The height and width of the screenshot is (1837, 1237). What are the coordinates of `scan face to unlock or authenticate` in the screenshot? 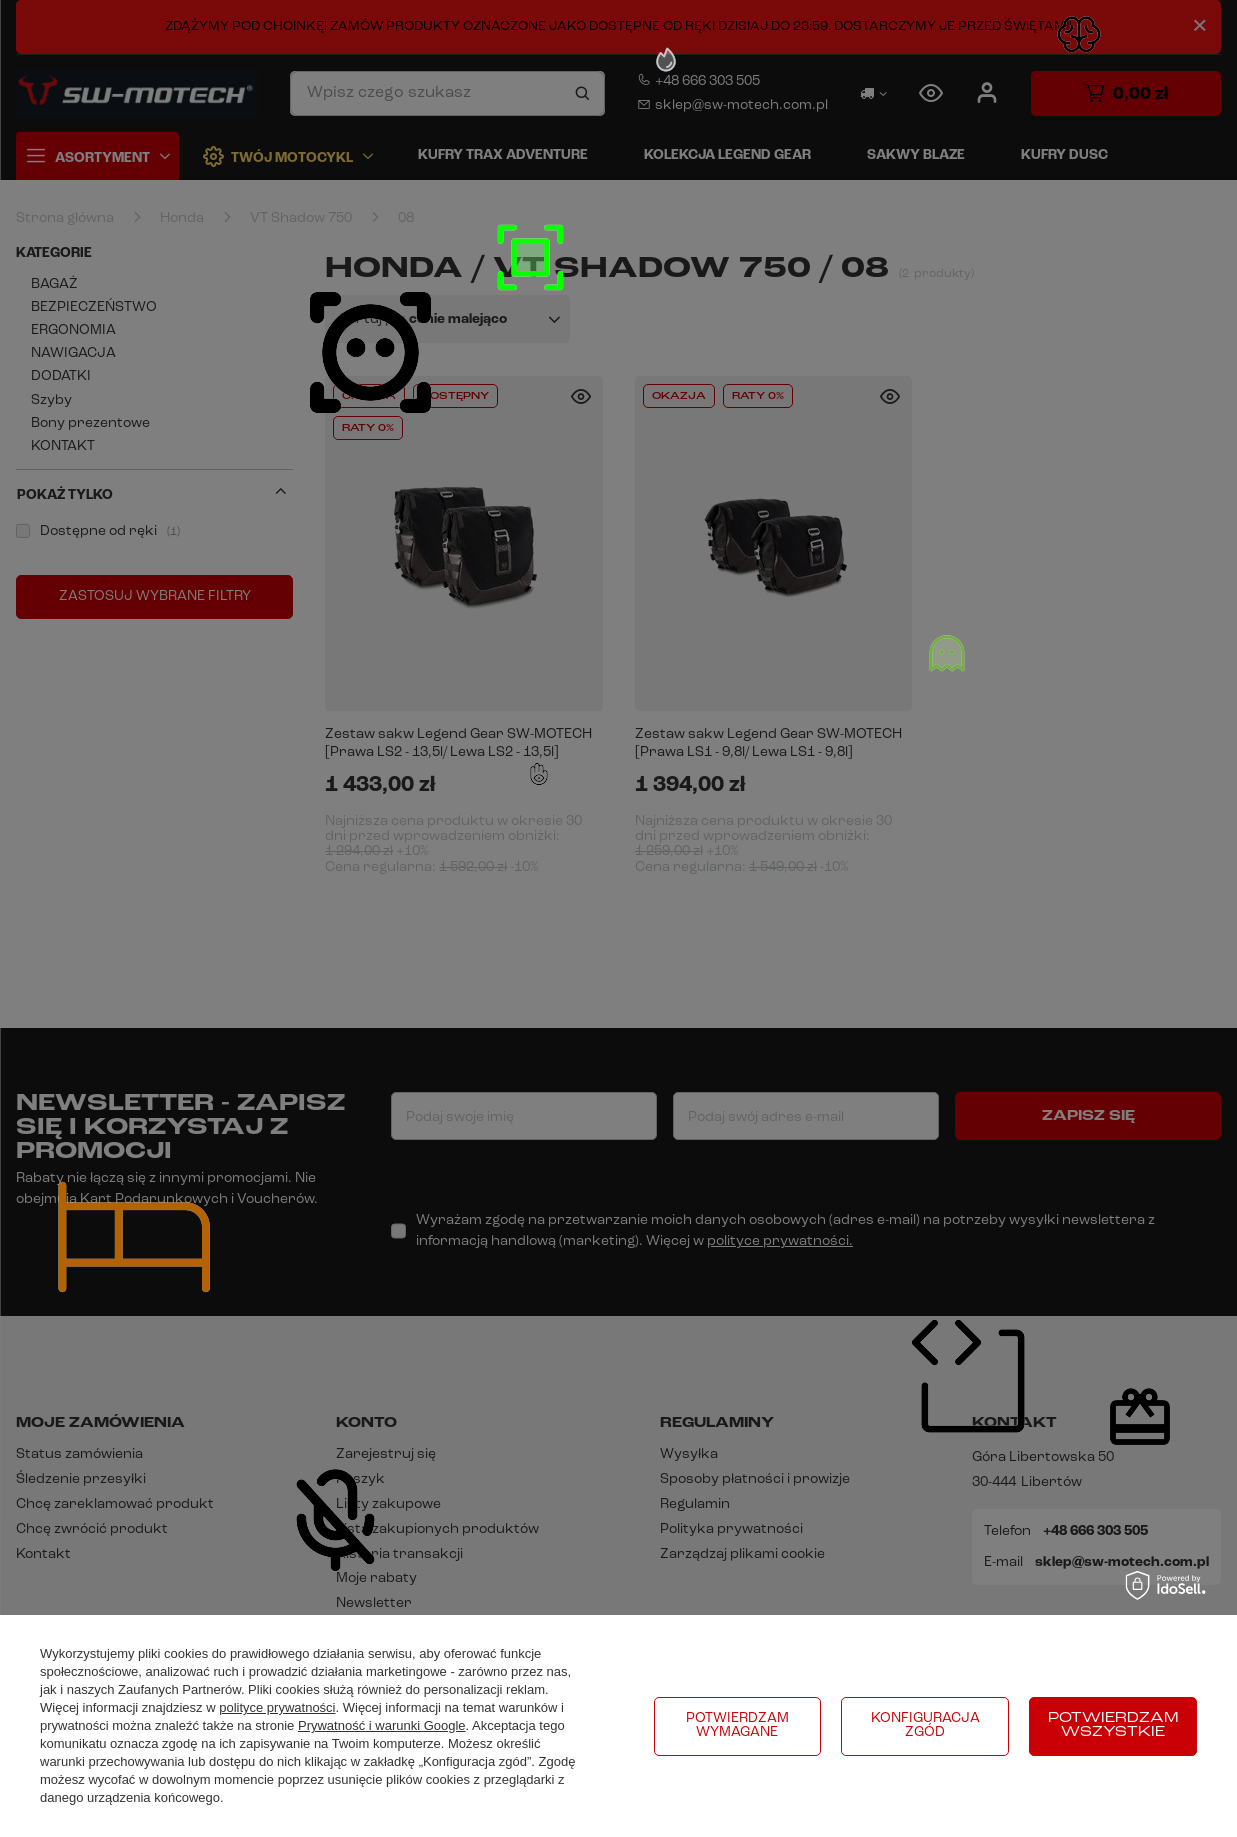 It's located at (370, 352).